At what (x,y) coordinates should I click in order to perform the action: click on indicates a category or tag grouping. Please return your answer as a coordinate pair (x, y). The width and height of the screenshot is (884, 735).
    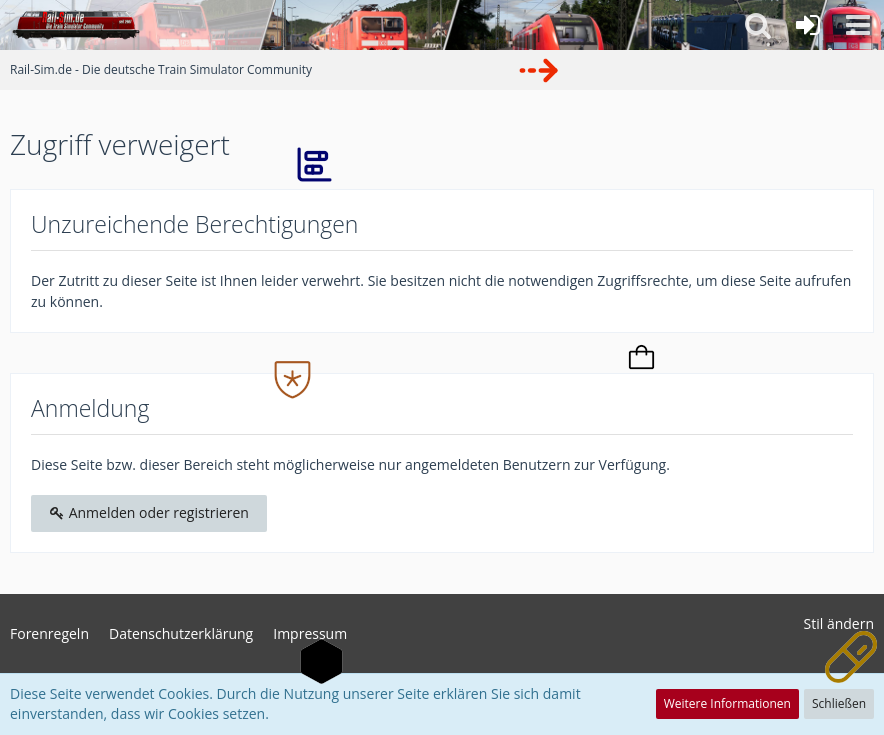
    Looking at the image, I should click on (321, 661).